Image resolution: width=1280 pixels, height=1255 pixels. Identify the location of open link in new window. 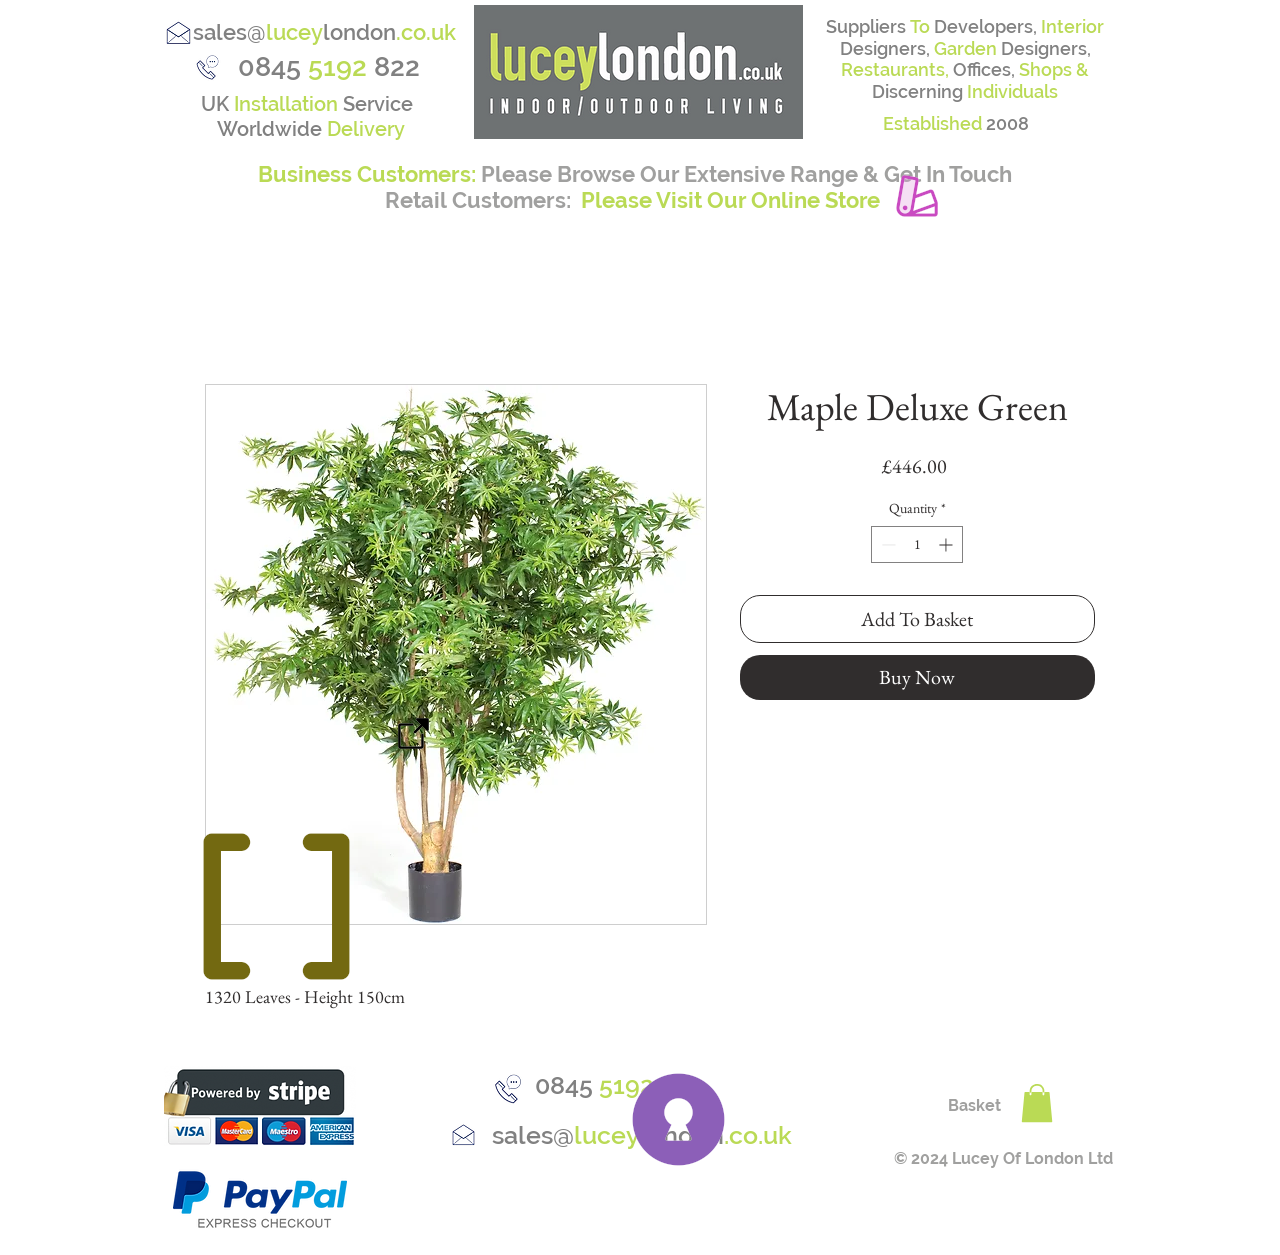
(413, 733).